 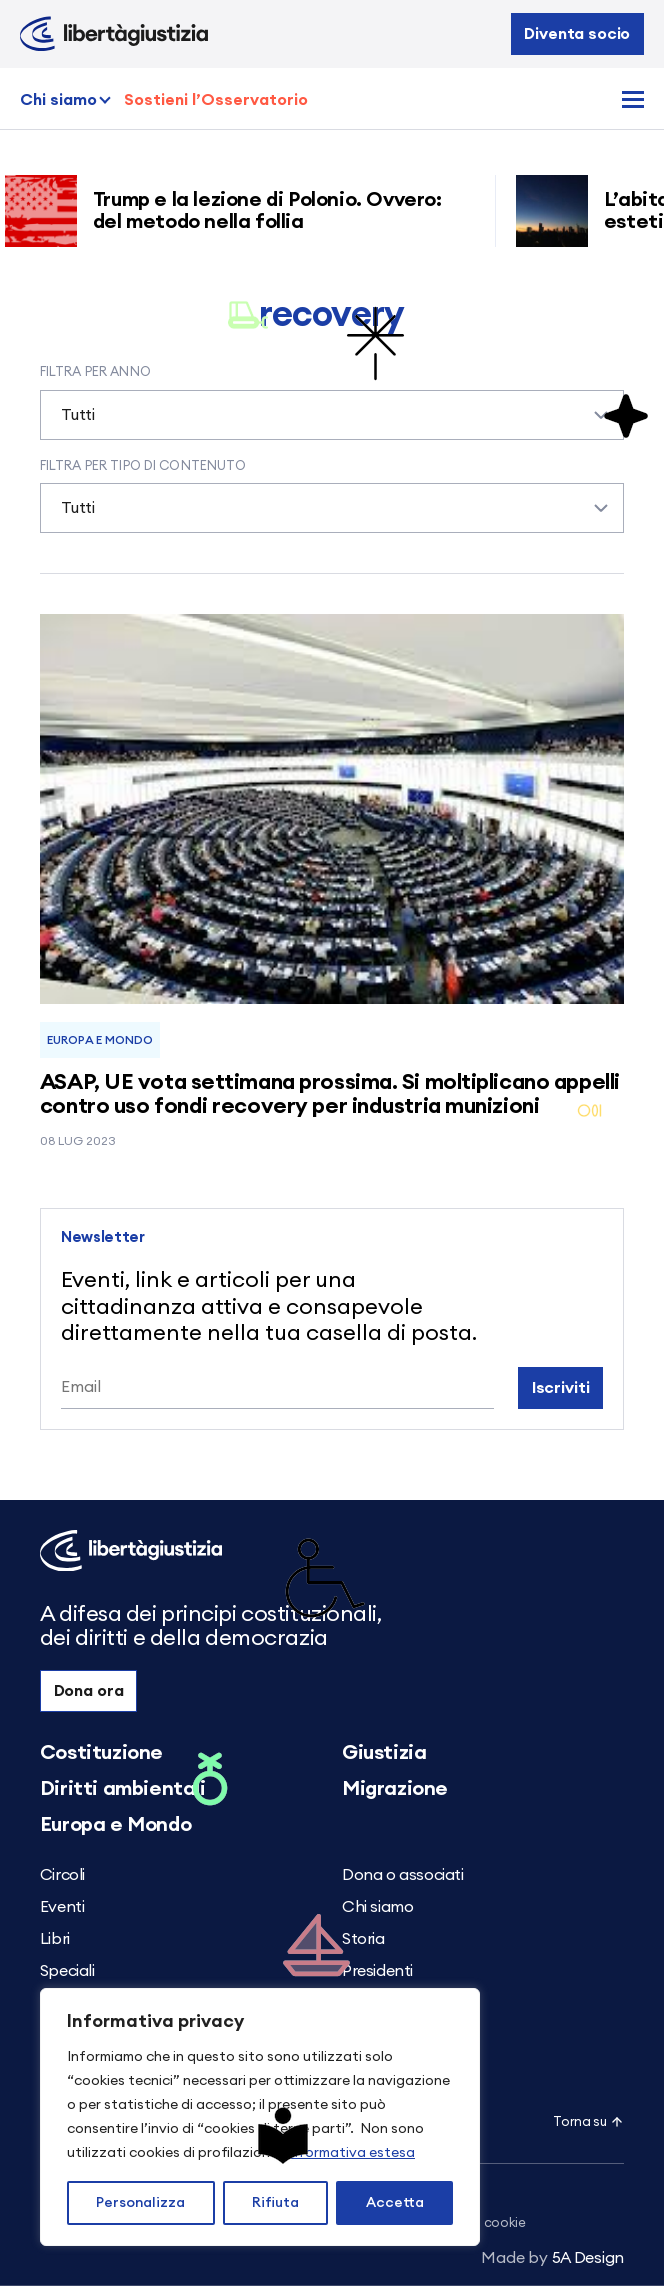 I want to click on indicates nonbinary gender identity option, so click(x=210, y=1779).